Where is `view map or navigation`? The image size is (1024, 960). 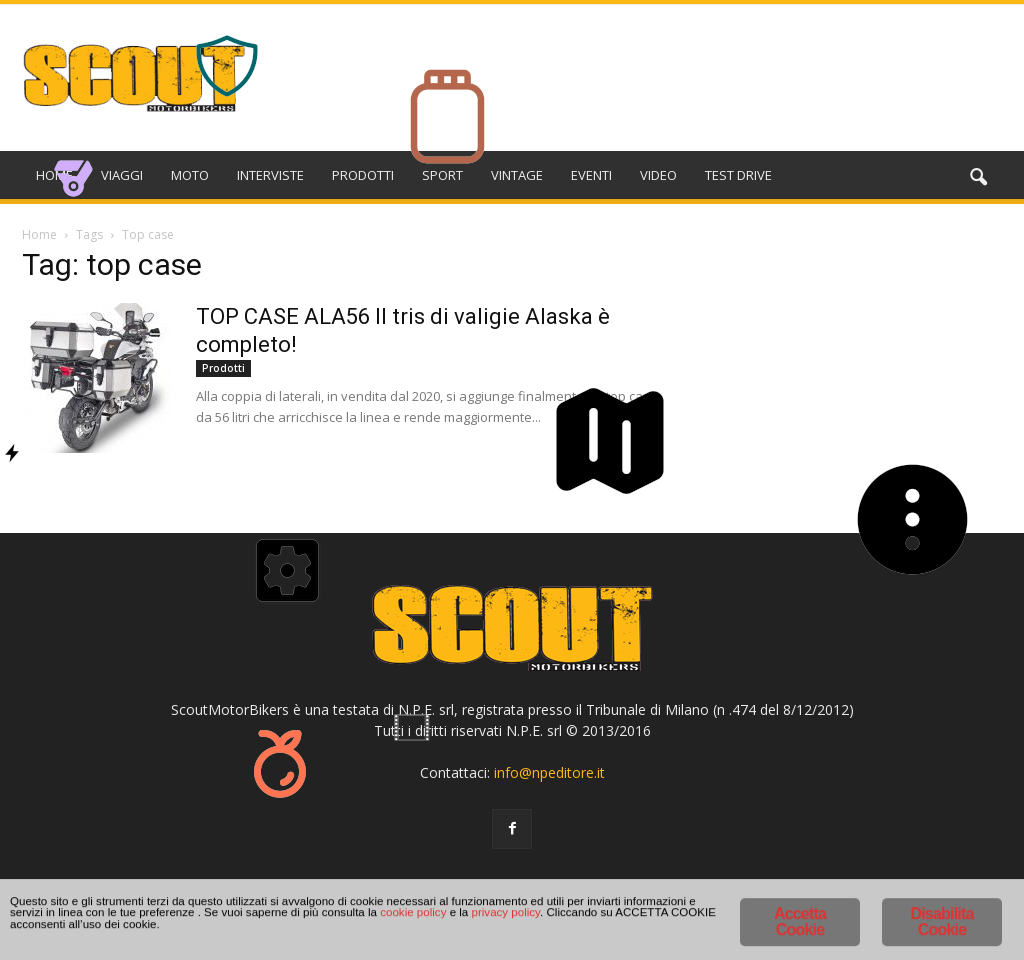 view map or navigation is located at coordinates (610, 441).